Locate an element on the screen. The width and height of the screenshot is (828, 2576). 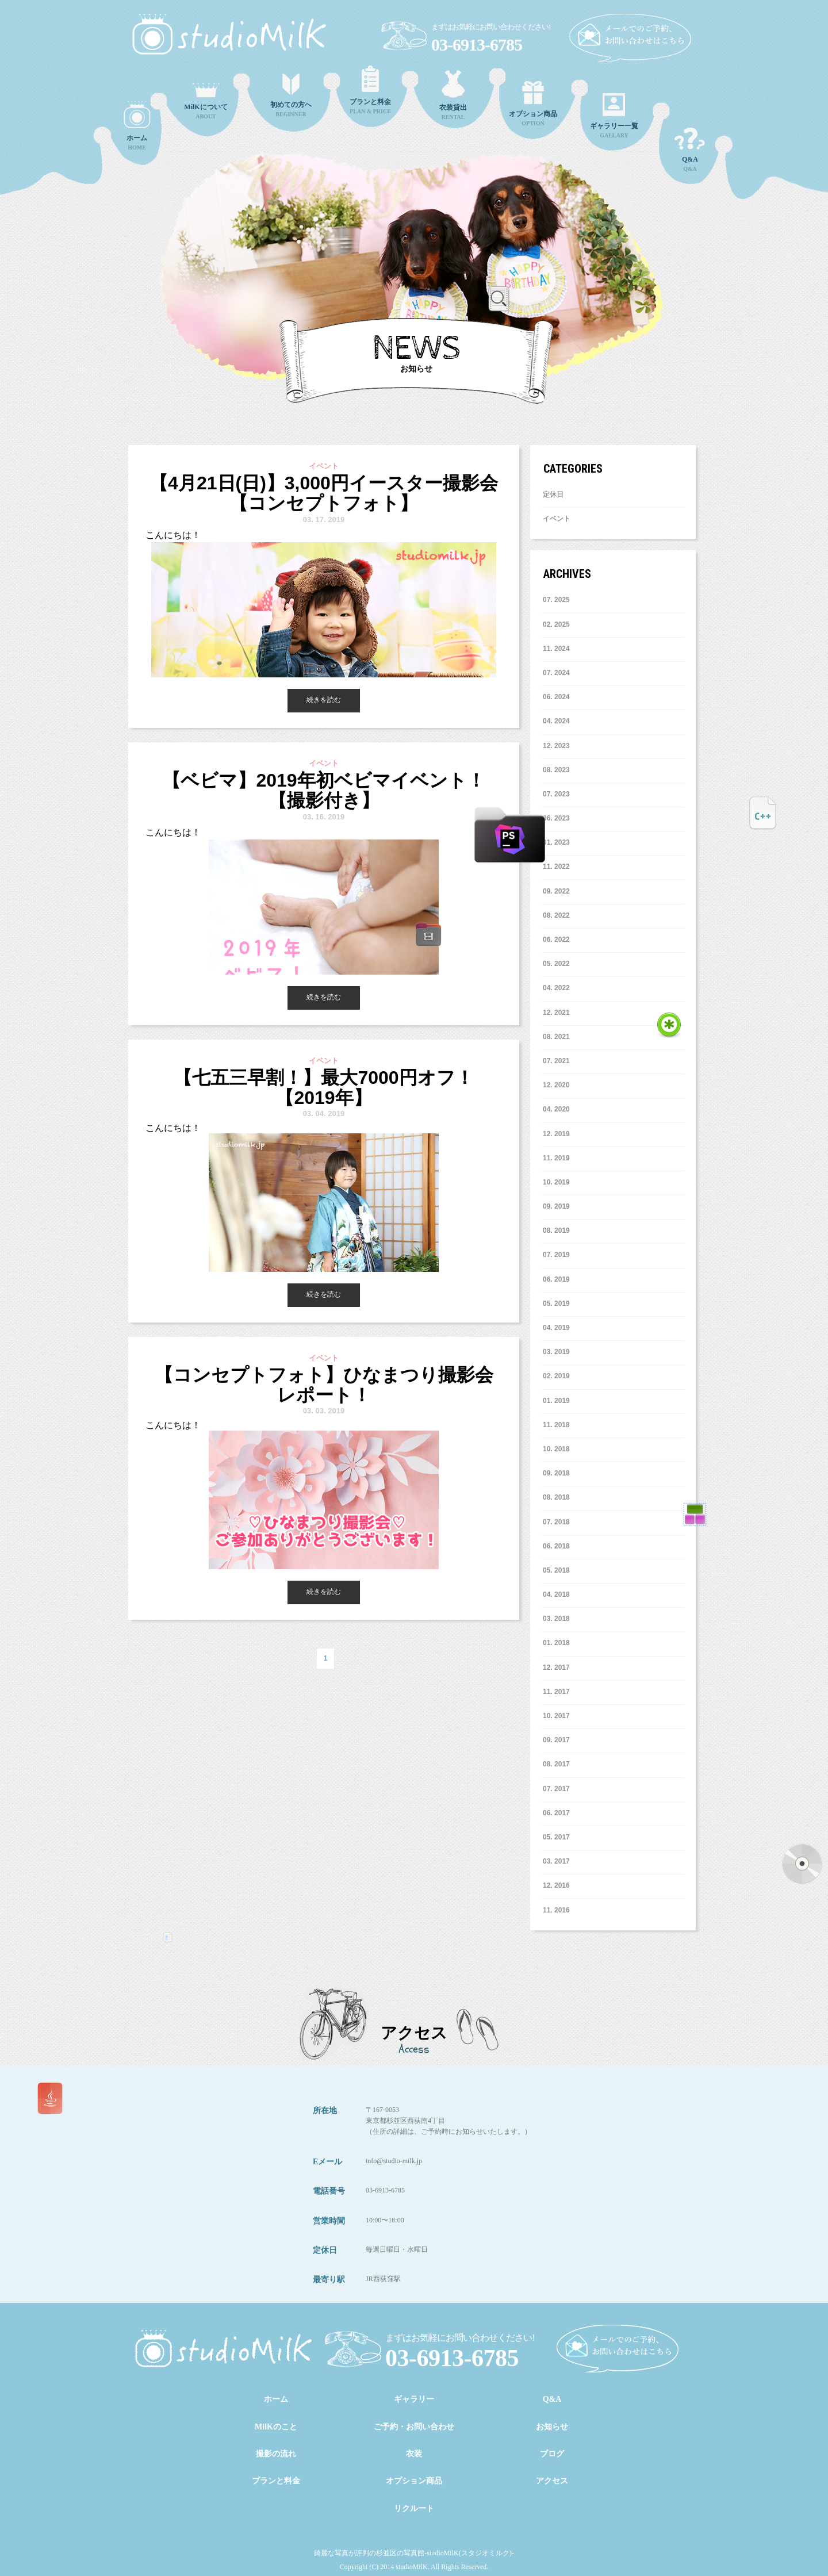
indicates a CD-R or recordable disc media is located at coordinates (802, 1864).